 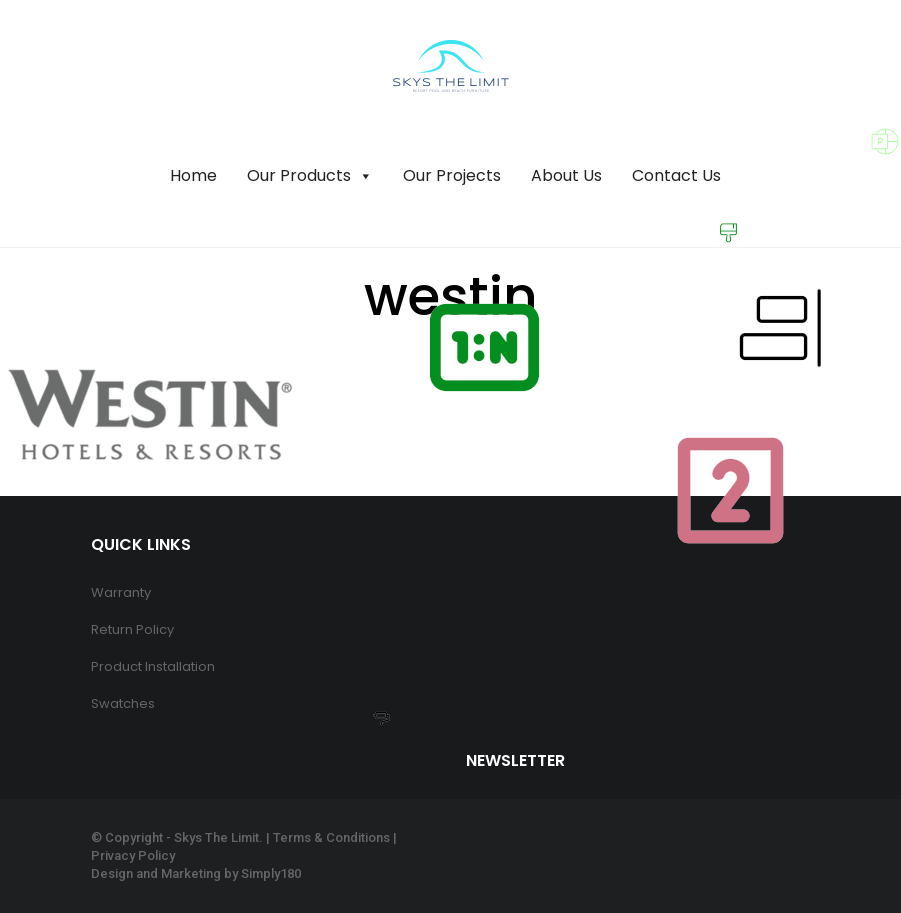 What do you see at coordinates (884, 141) in the screenshot?
I see `open Microsoft PowerPoint` at bounding box center [884, 141].